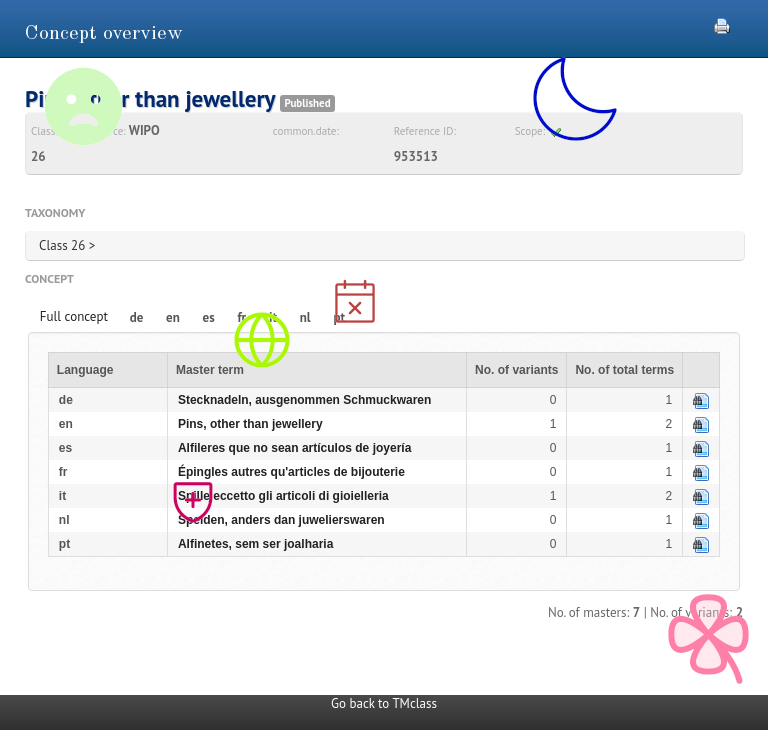 The width and height of the screenshot is (768, 730). Describe the element at coordinates (708, 637) in the screenshot. I see `indicates a lucky or bonus reward` at that location.